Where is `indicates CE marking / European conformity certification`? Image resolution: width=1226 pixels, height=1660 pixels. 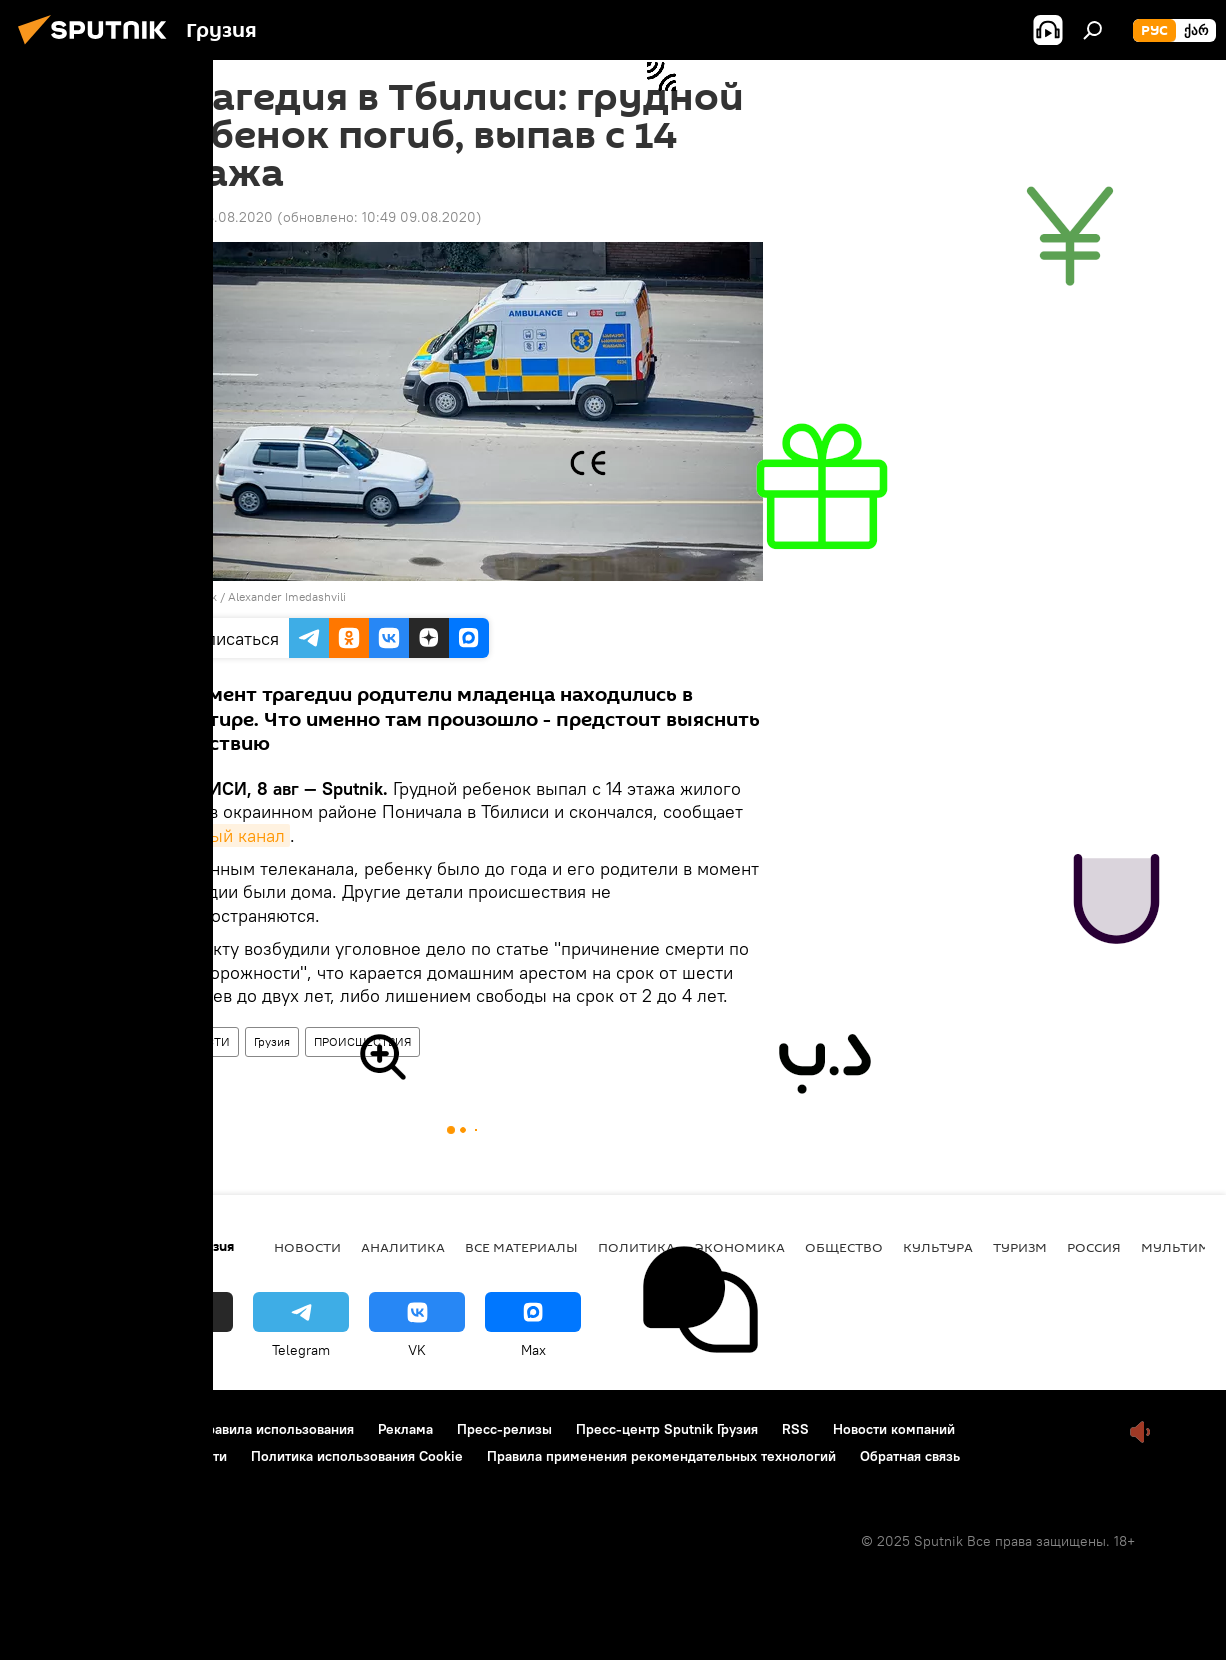 indicates CE marking / European conformity certification is located at coordinates (588, 463).